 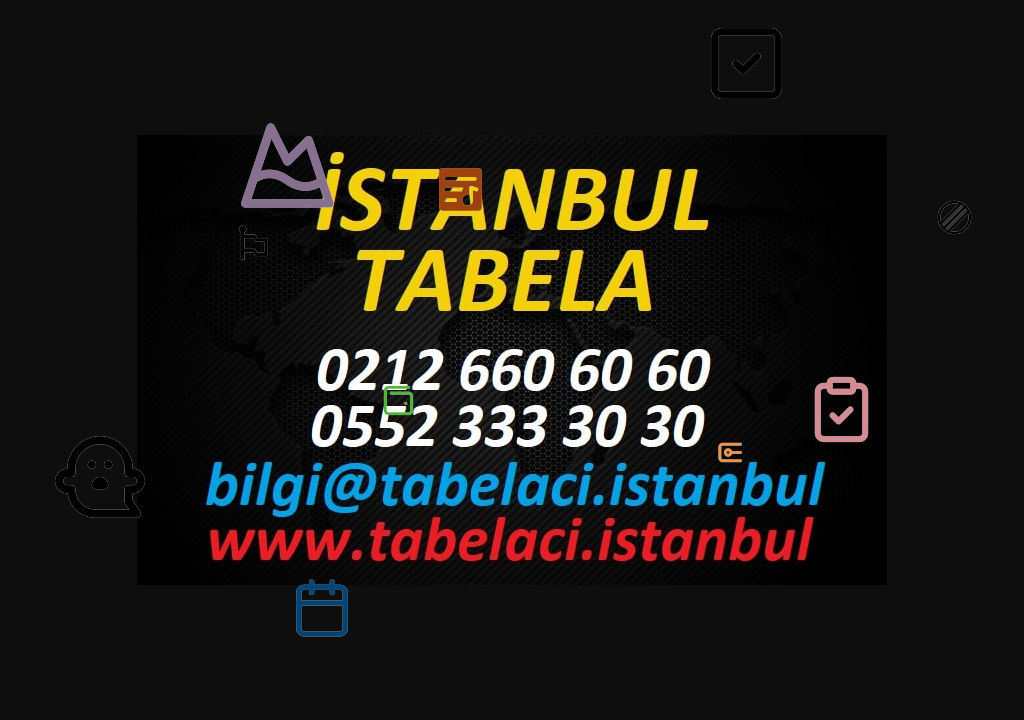 What do you see at coordinates (460, 189) in the screenshot?
I see `view your music playlist` at bounding box center [460, 189].